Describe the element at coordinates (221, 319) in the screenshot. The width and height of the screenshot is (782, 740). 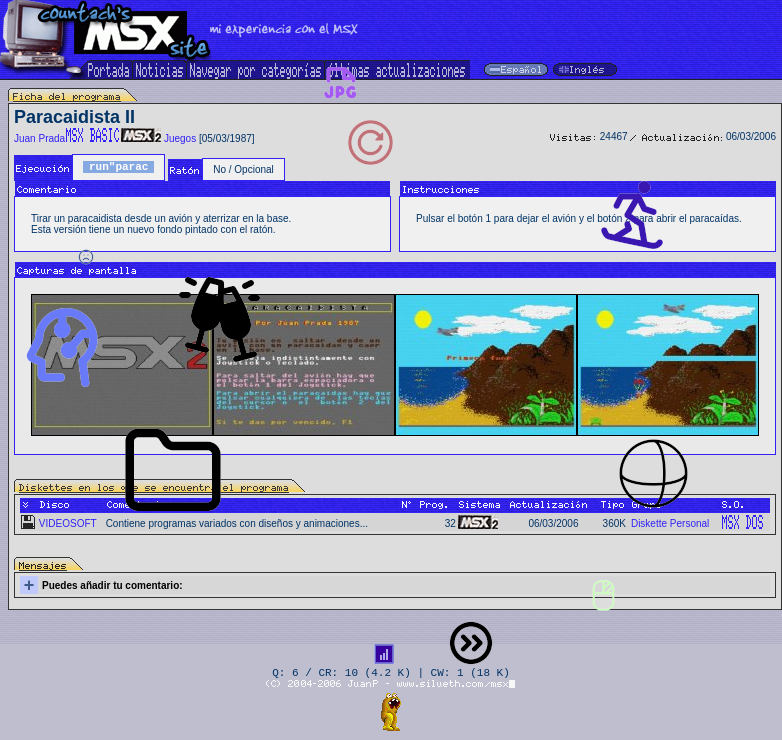
I see `celebrate an achievement or milestone` at that location.